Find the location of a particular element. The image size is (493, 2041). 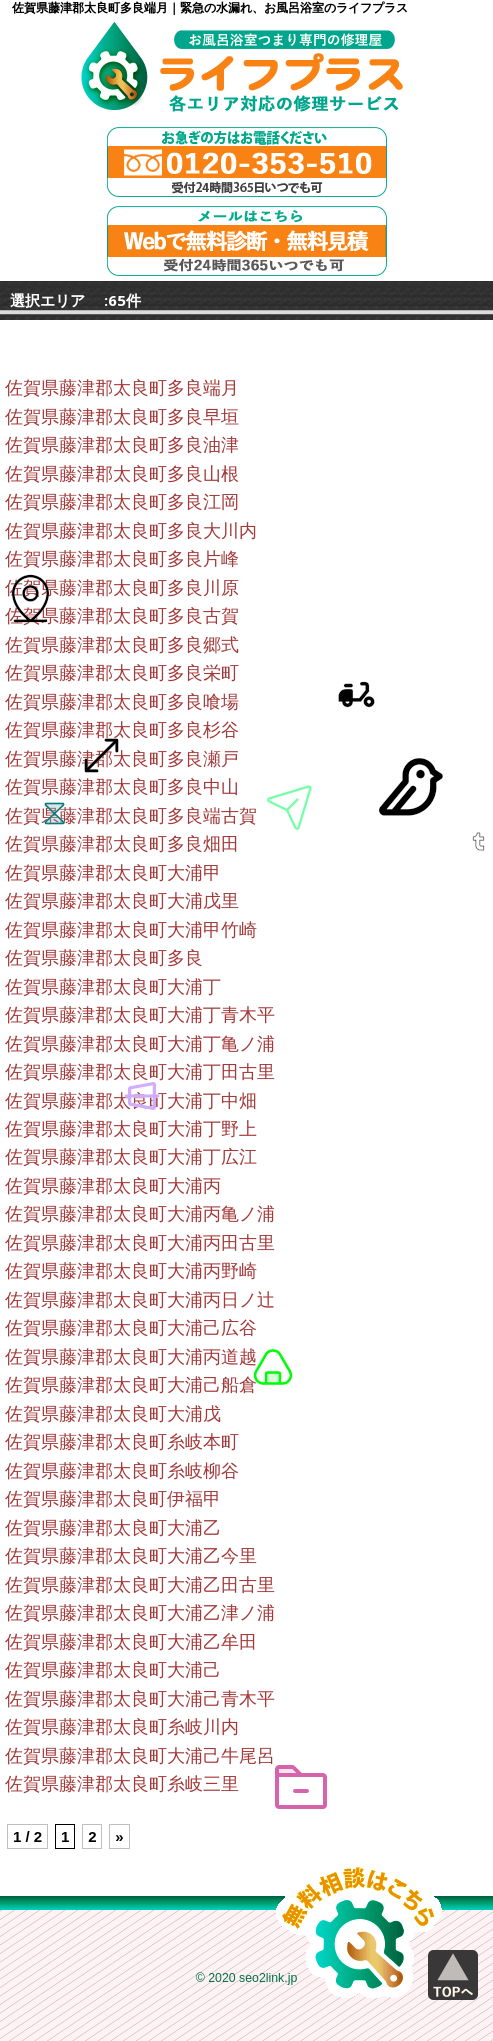

send a message is located at coordinates (291, 806).